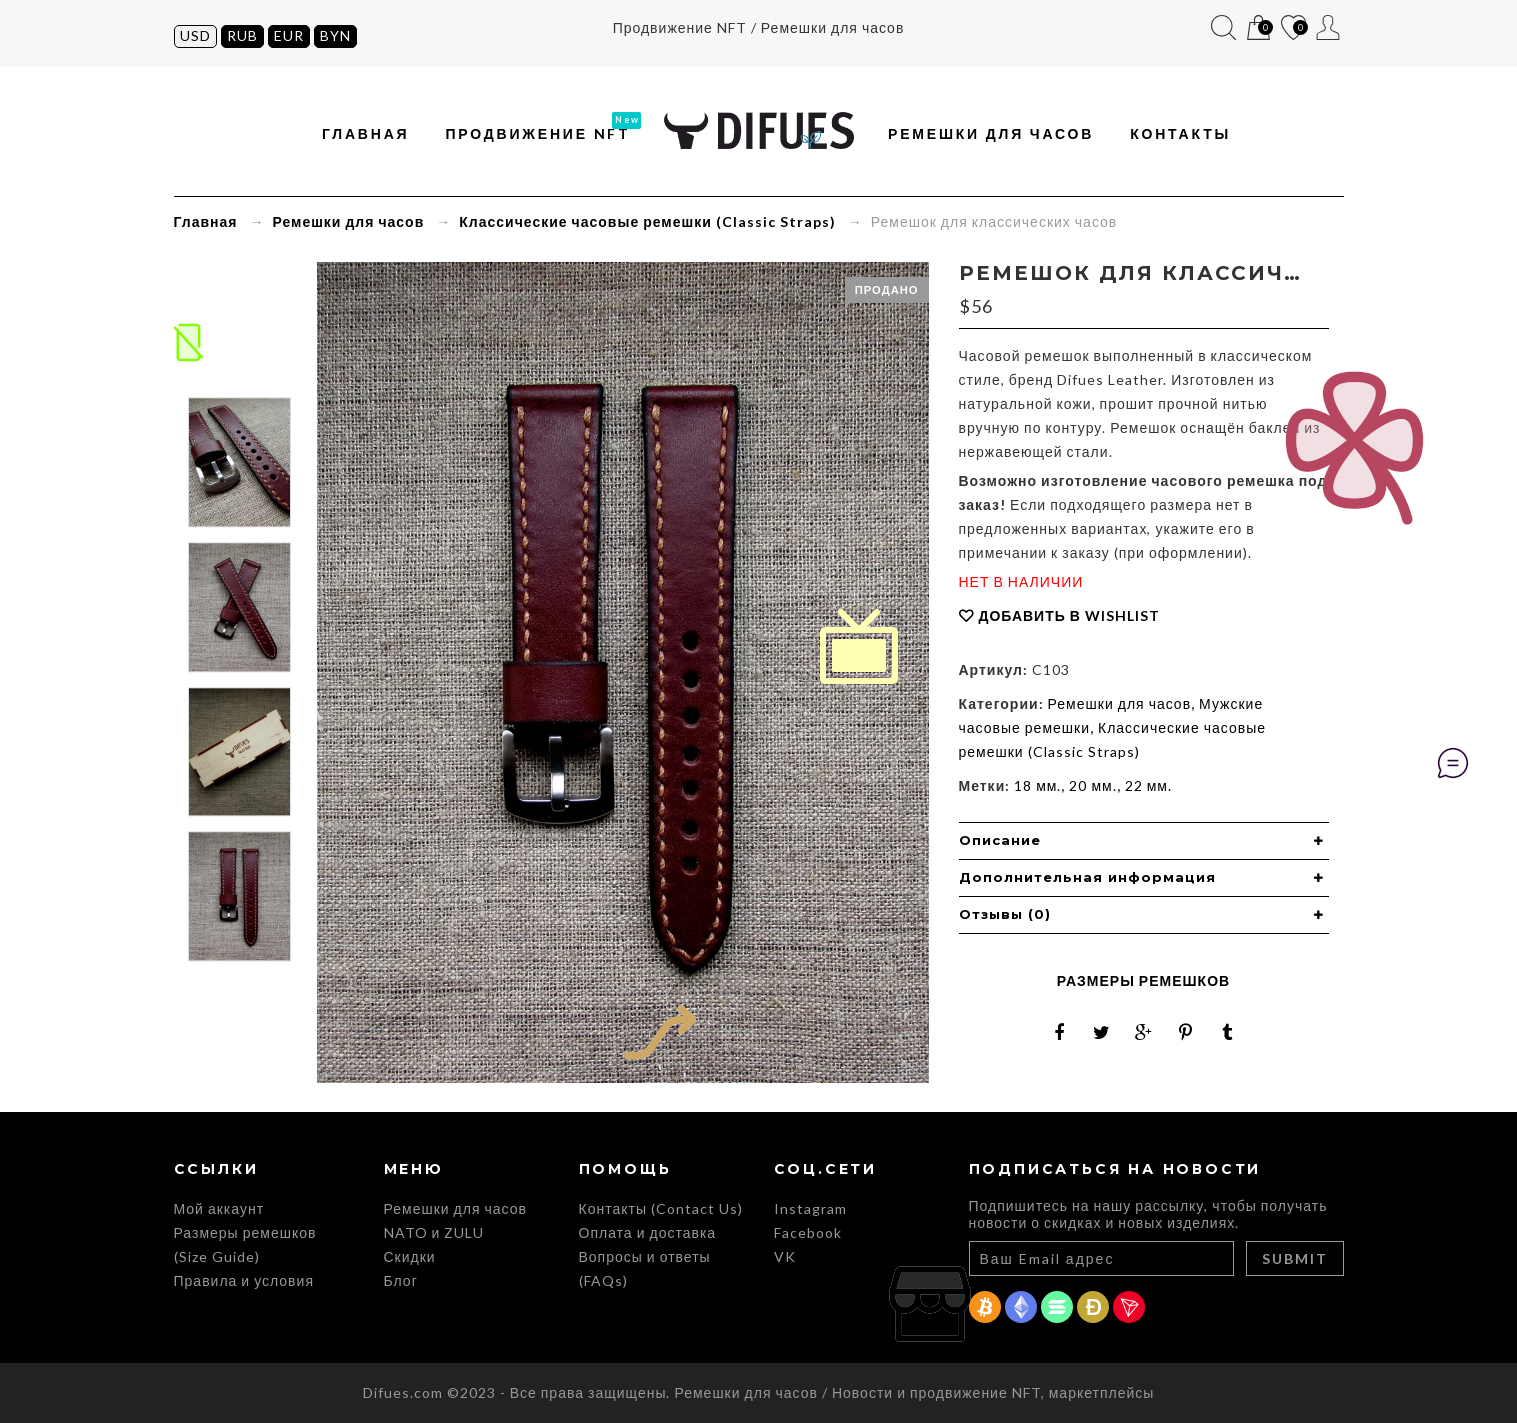 The image size is (1517, 1423). Describe the element at coordinates (859, 651) in the screenshot. I see `watch TV or video content` at that location.